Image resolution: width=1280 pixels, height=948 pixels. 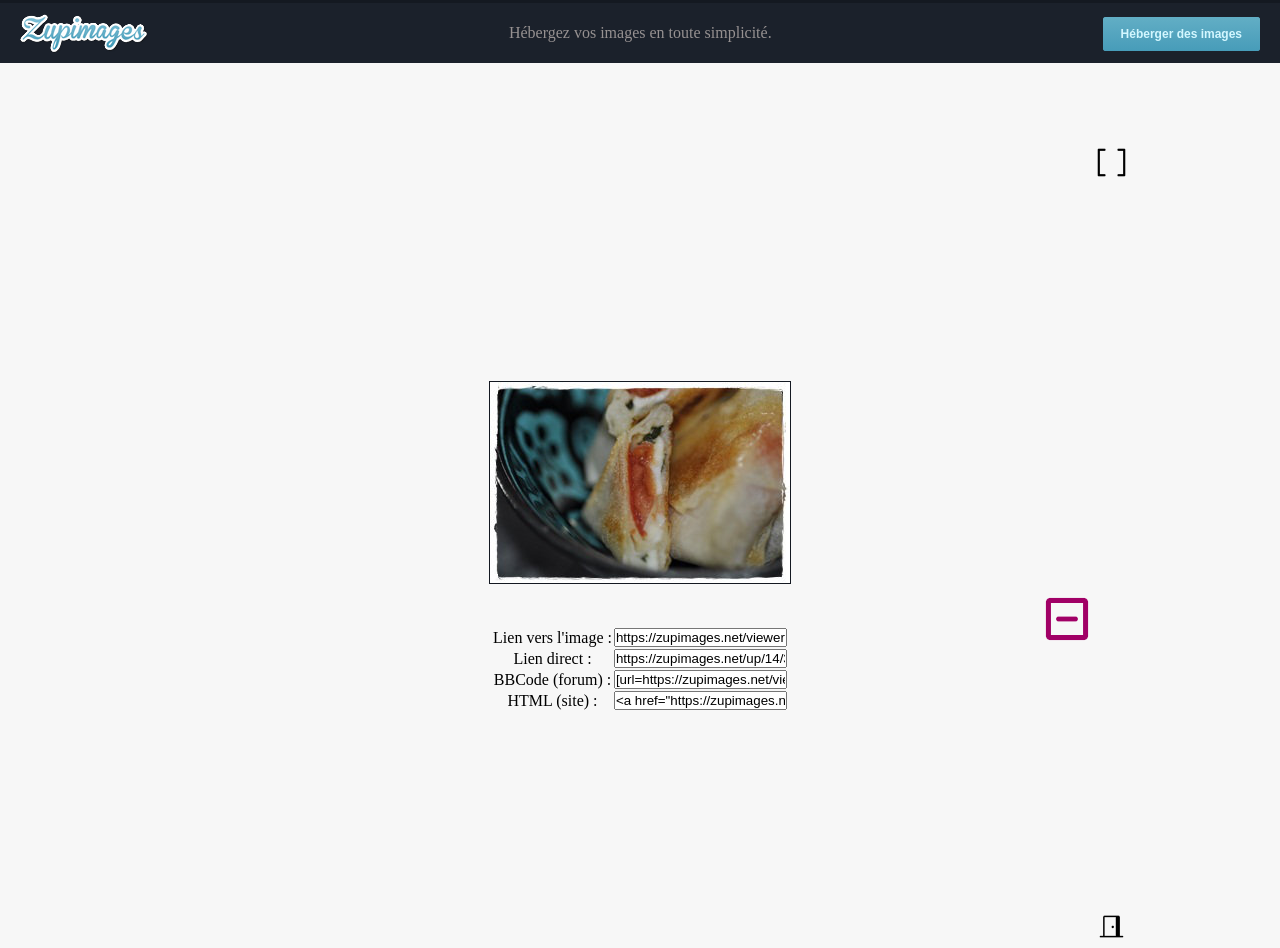 What do you see at coordinates (1067, 619) in the screenshot?
I see `remove or delete an item` at bounding box center [1067, 619].